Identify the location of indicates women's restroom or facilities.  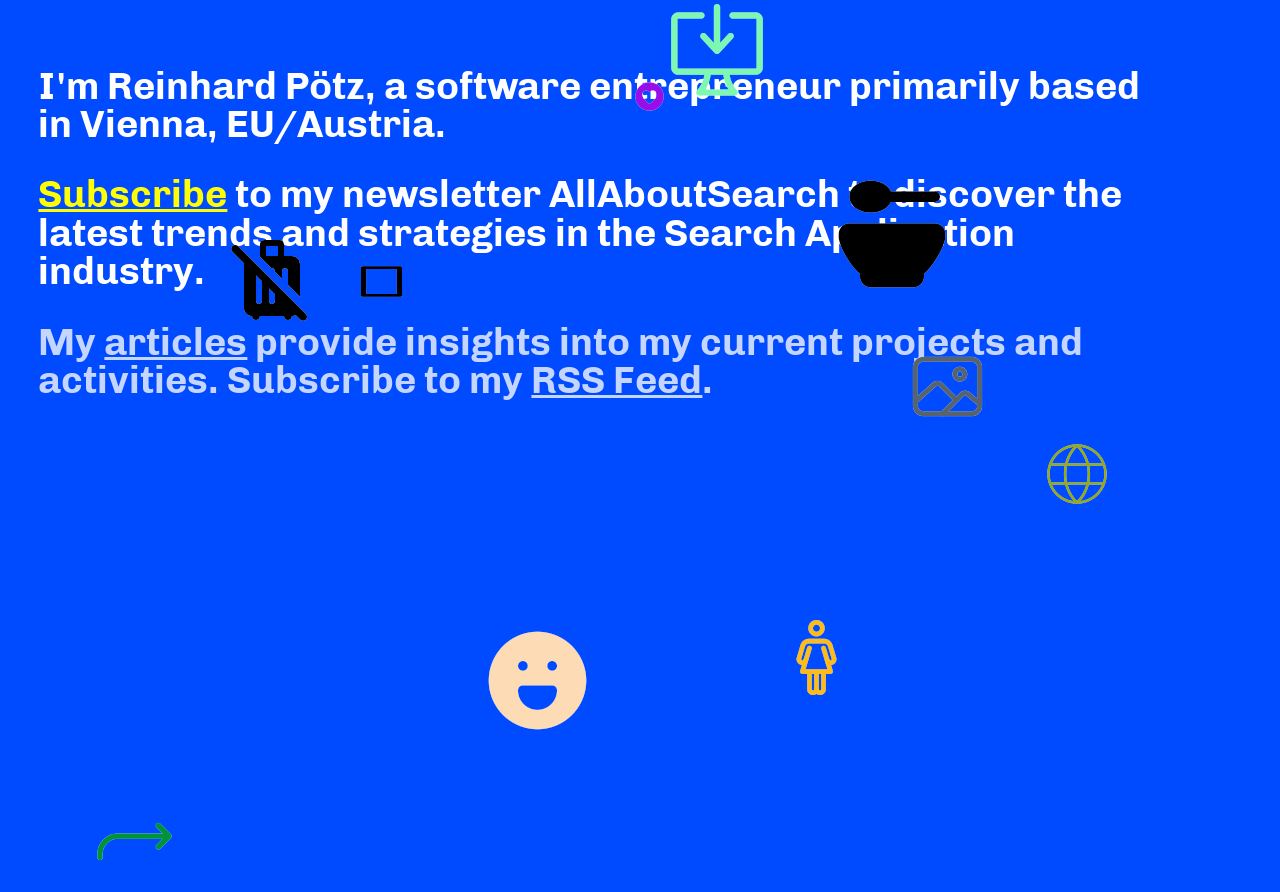
(816, 657).